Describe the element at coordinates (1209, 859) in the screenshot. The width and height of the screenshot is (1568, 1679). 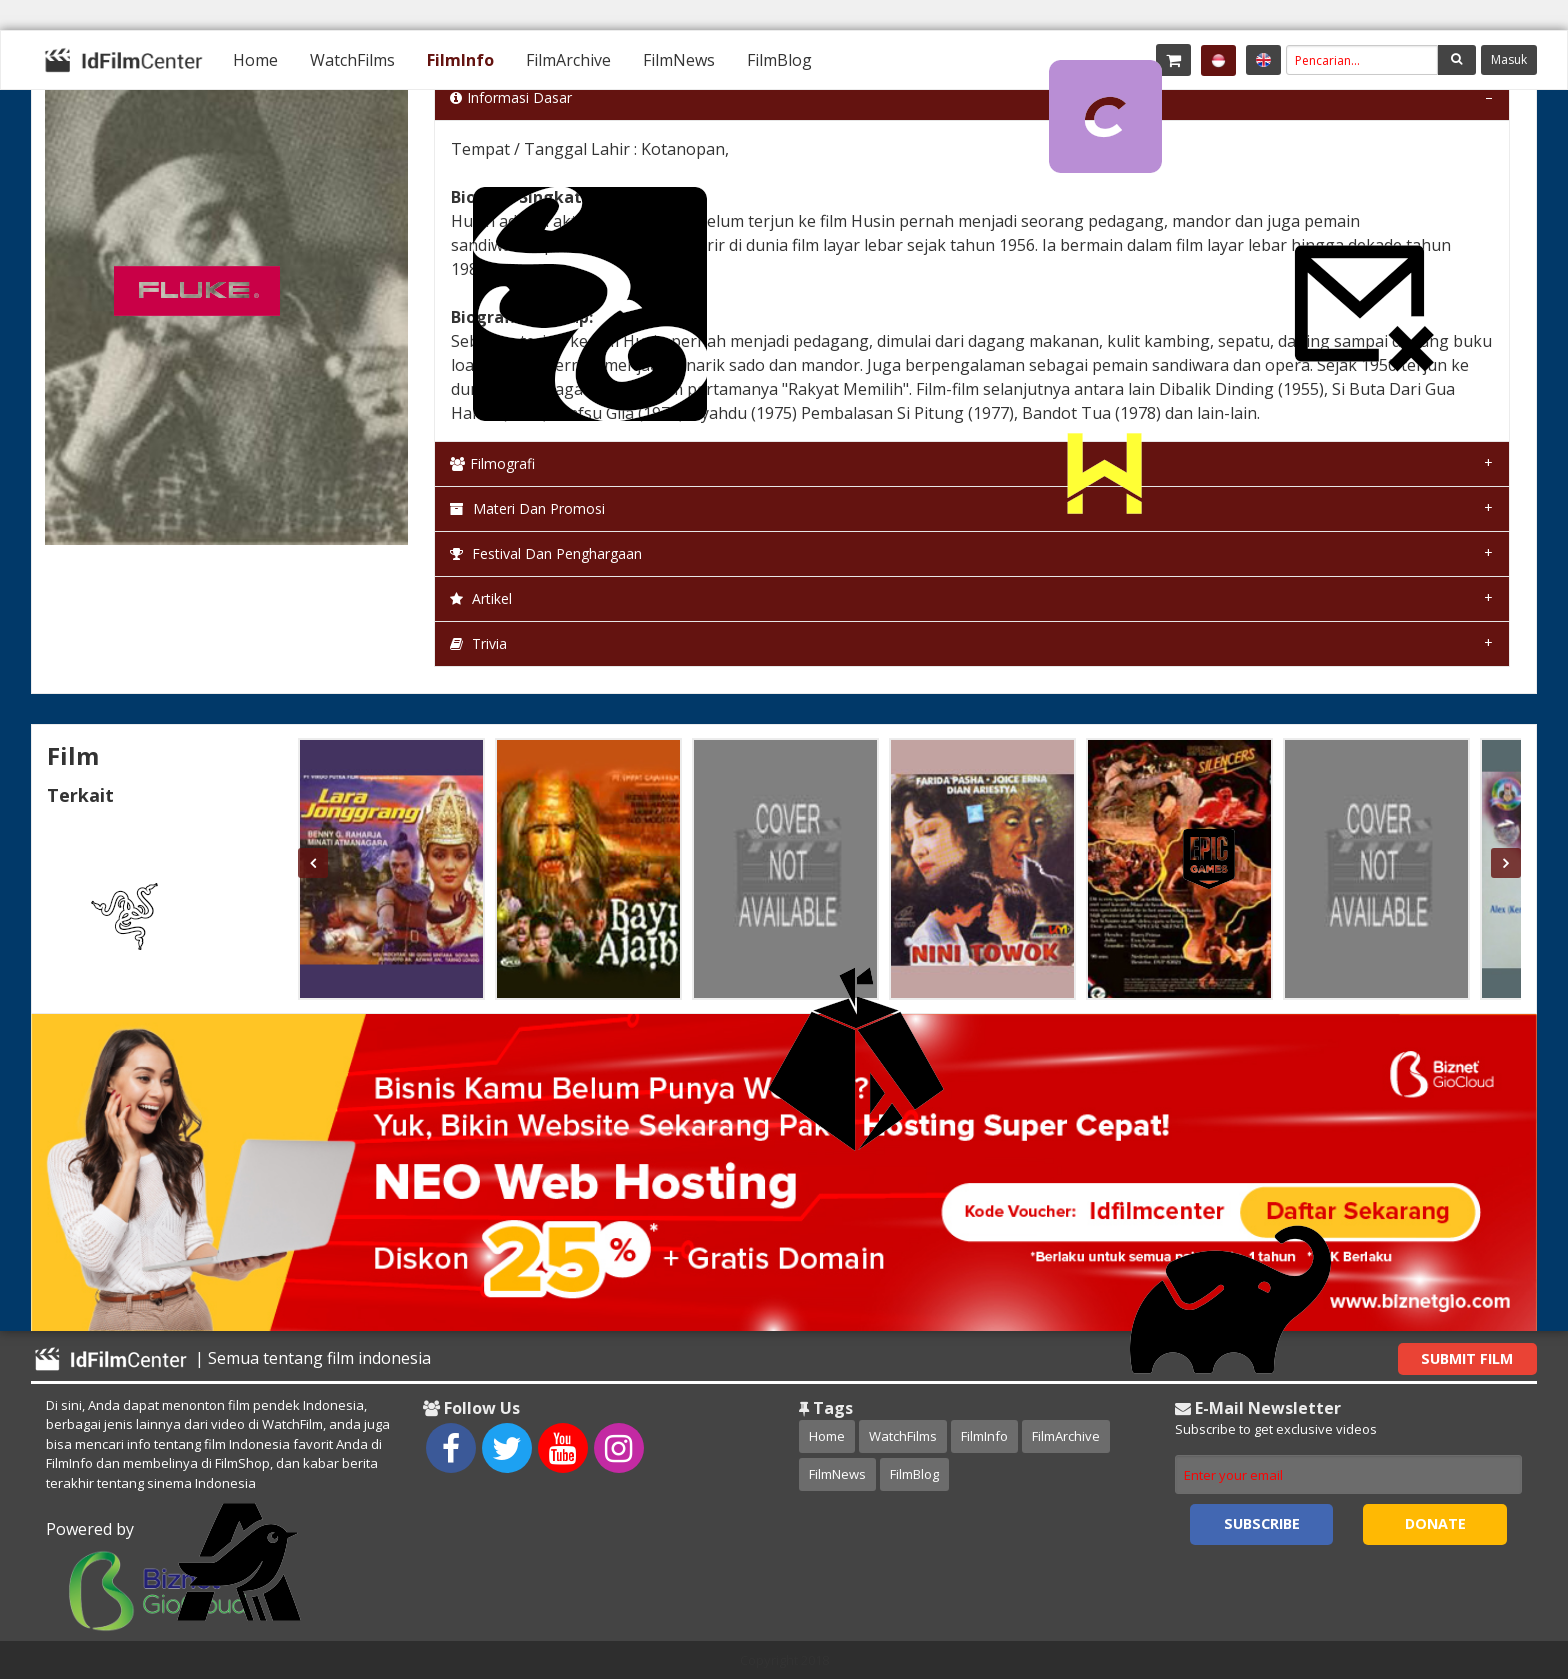
I see `open the Epic Games launcher` at that location.